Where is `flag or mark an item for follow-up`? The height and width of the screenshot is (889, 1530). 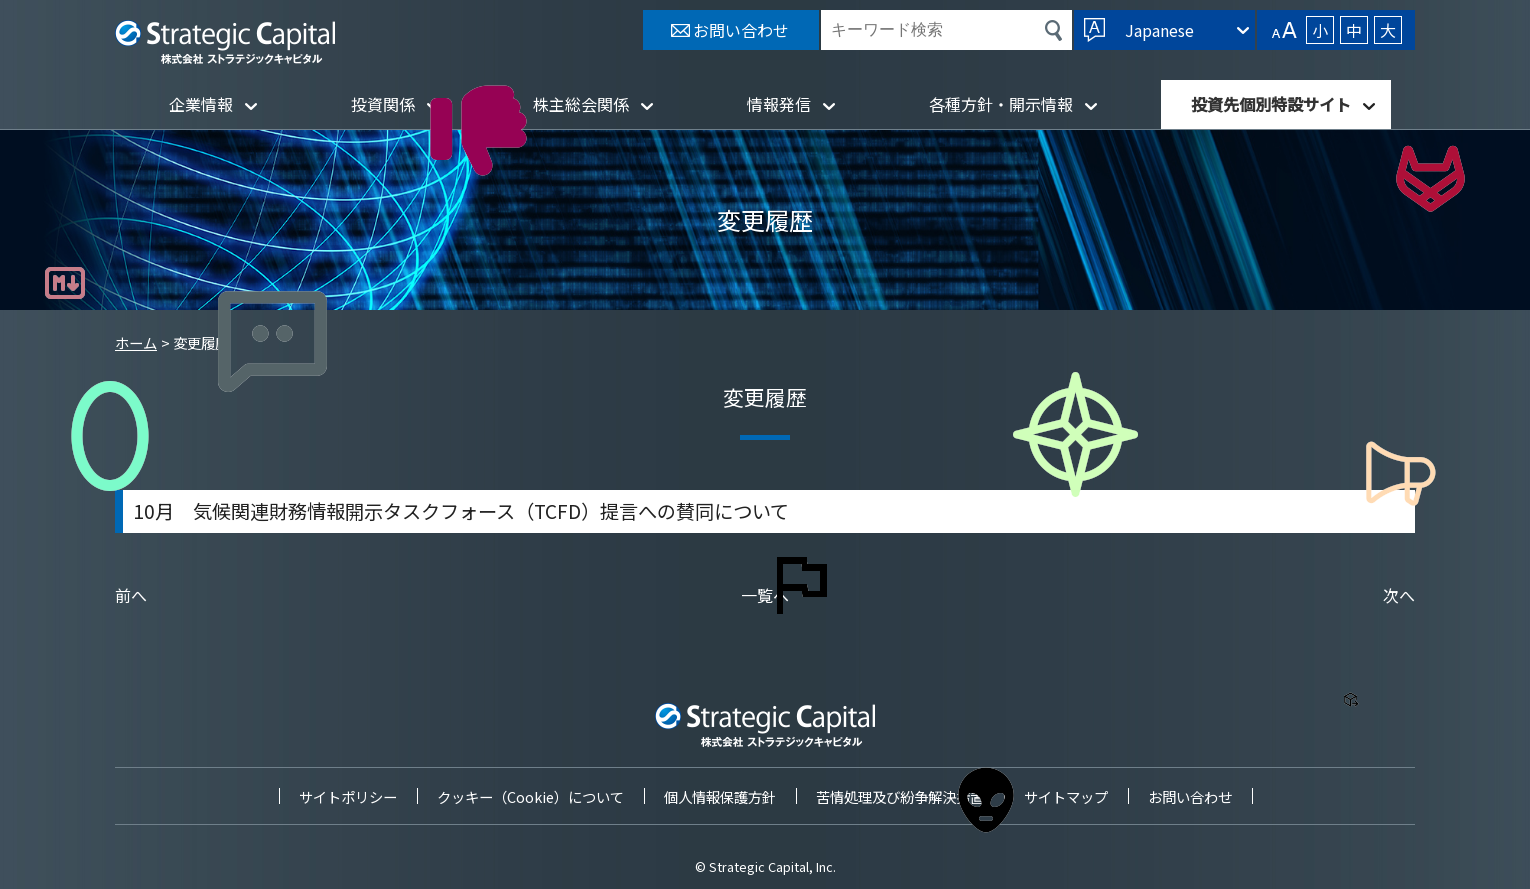 flag or mark an item for follow-up is located at coordinates (800, 584).